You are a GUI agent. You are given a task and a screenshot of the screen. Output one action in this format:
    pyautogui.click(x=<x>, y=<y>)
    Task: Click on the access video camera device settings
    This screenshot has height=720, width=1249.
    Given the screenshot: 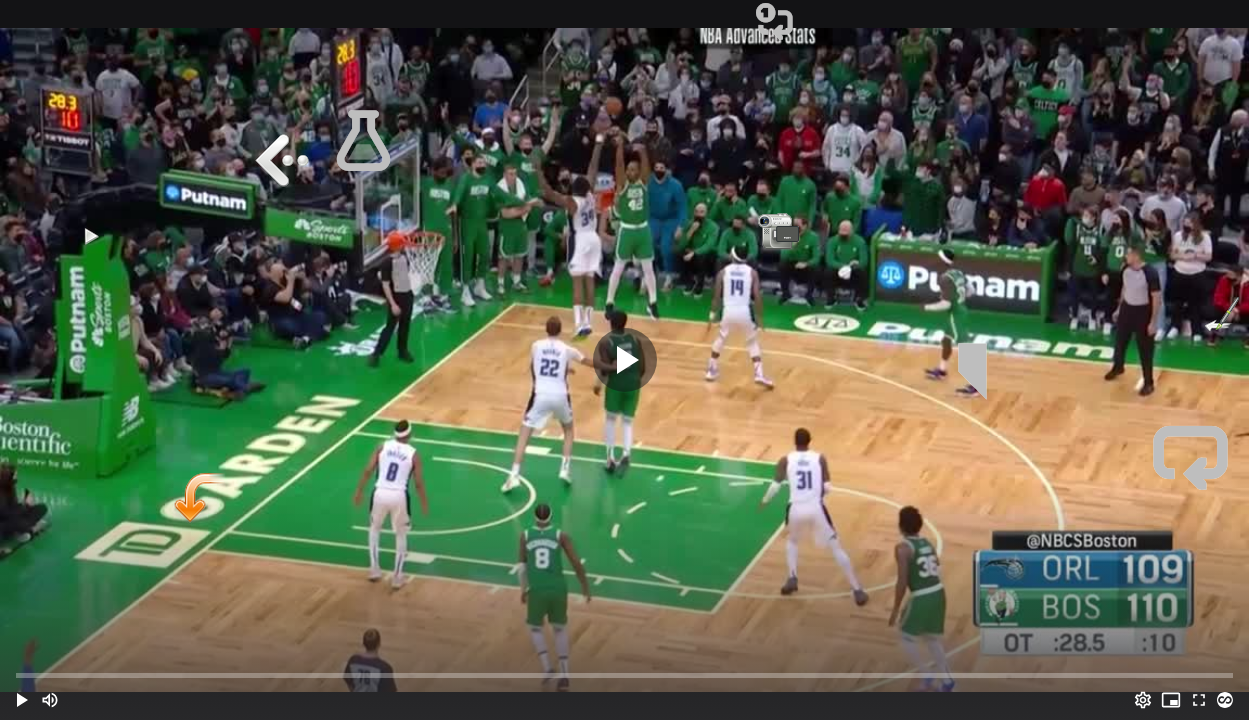 What is the action you would take?
    pyautogui.click(x=778, y=232)
    